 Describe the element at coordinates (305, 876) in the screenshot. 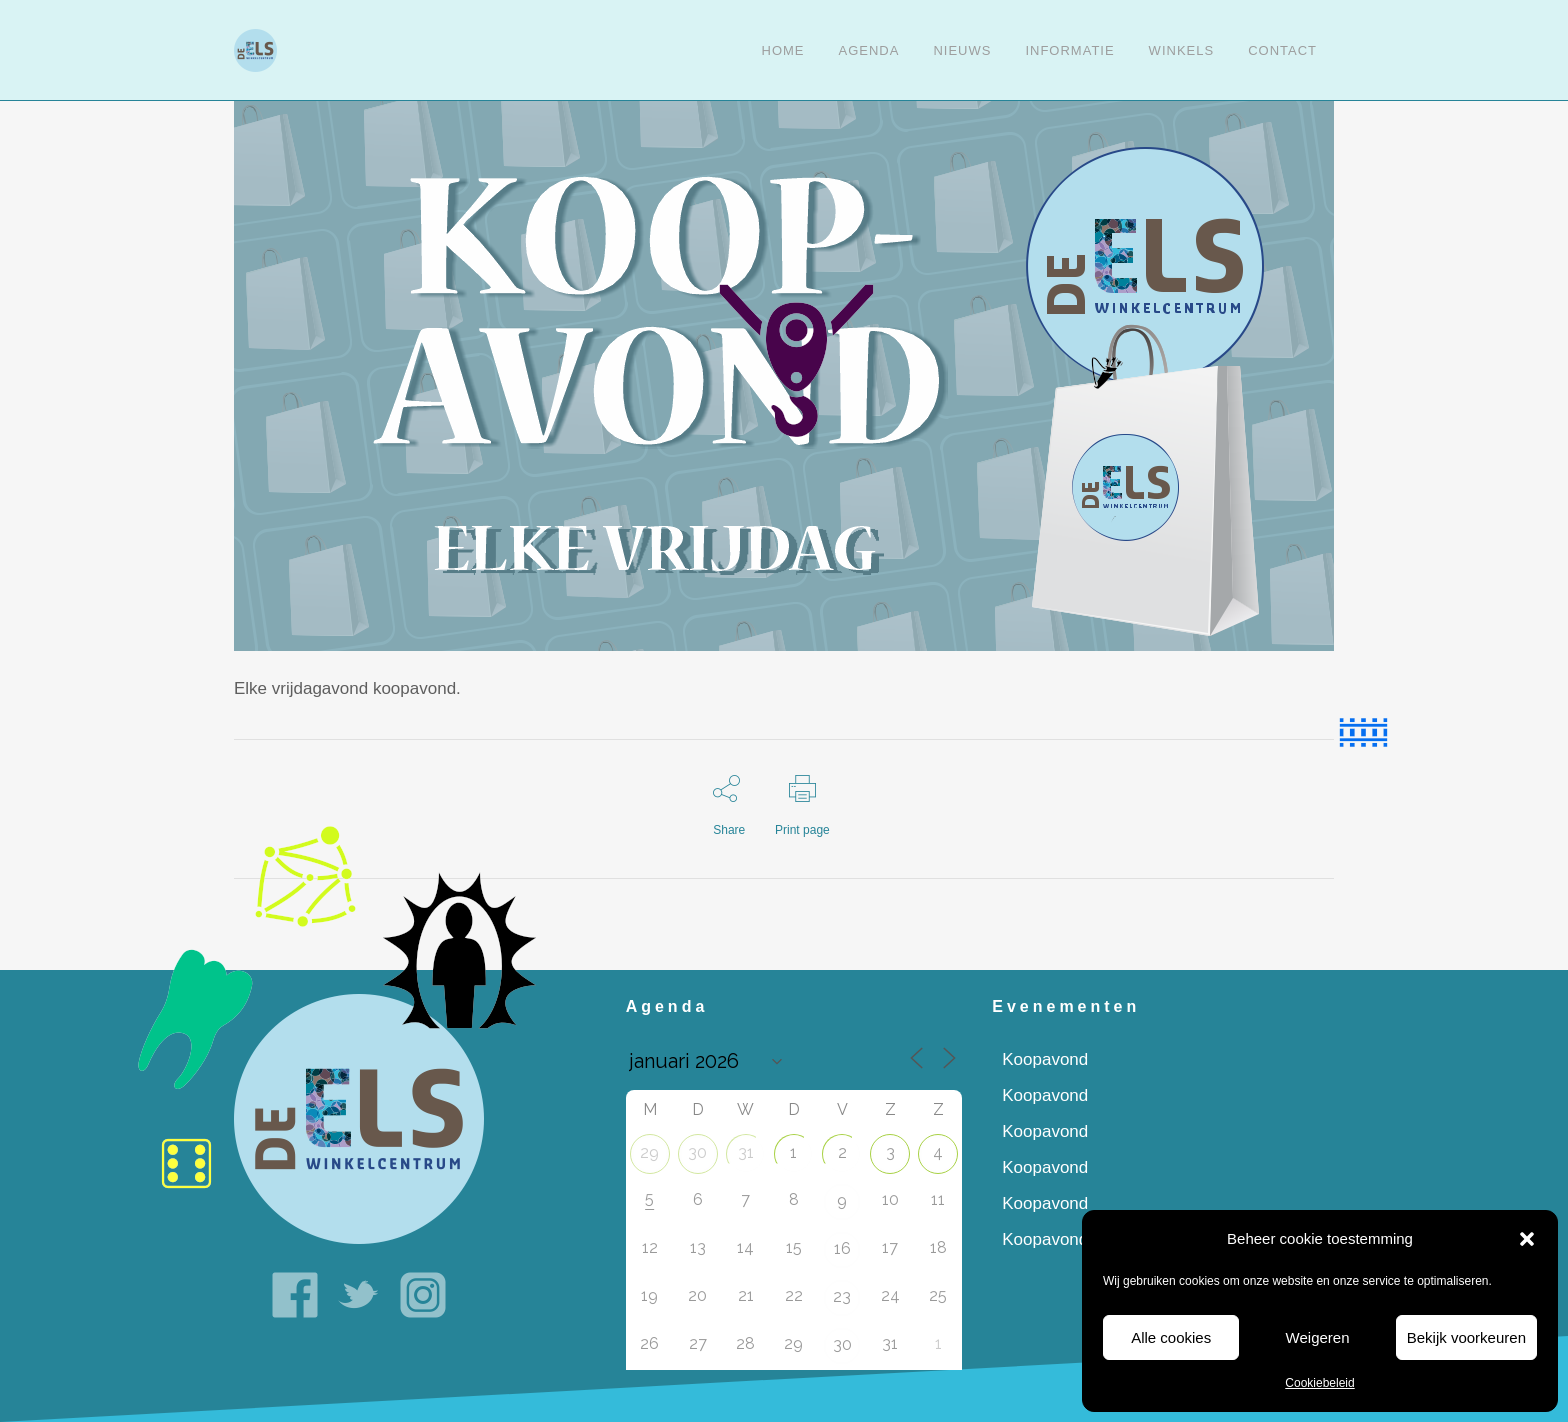

I see `view mesh network topology` at that location.